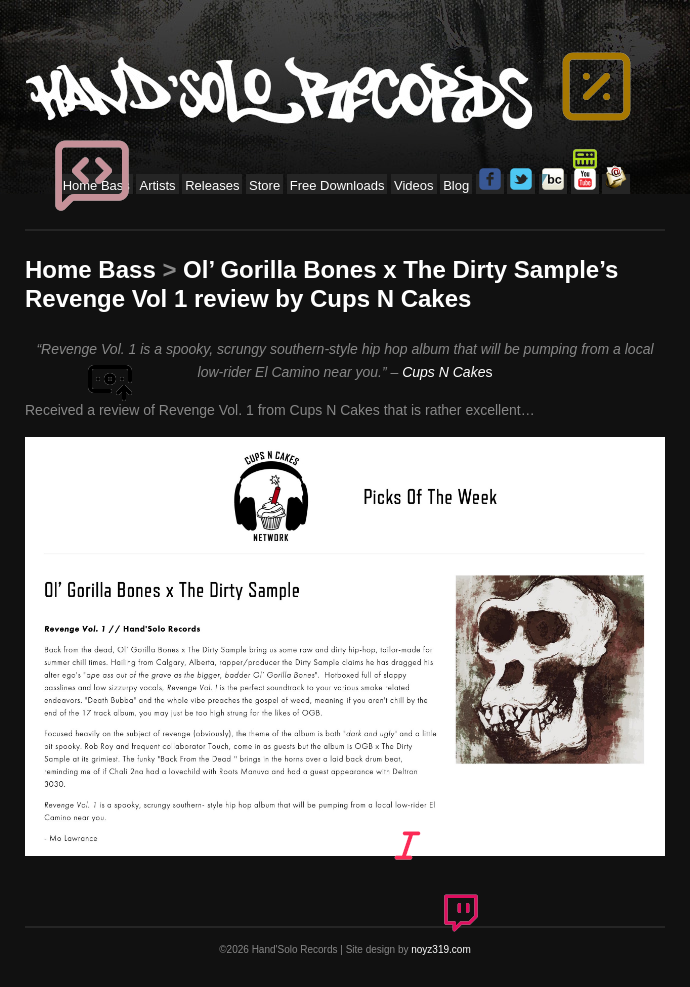 This screenshot has height=987, width=690. Describe the element at coordinates (585, 159) in the screenshot. I see `open music keyboard or piano tool` at that location.